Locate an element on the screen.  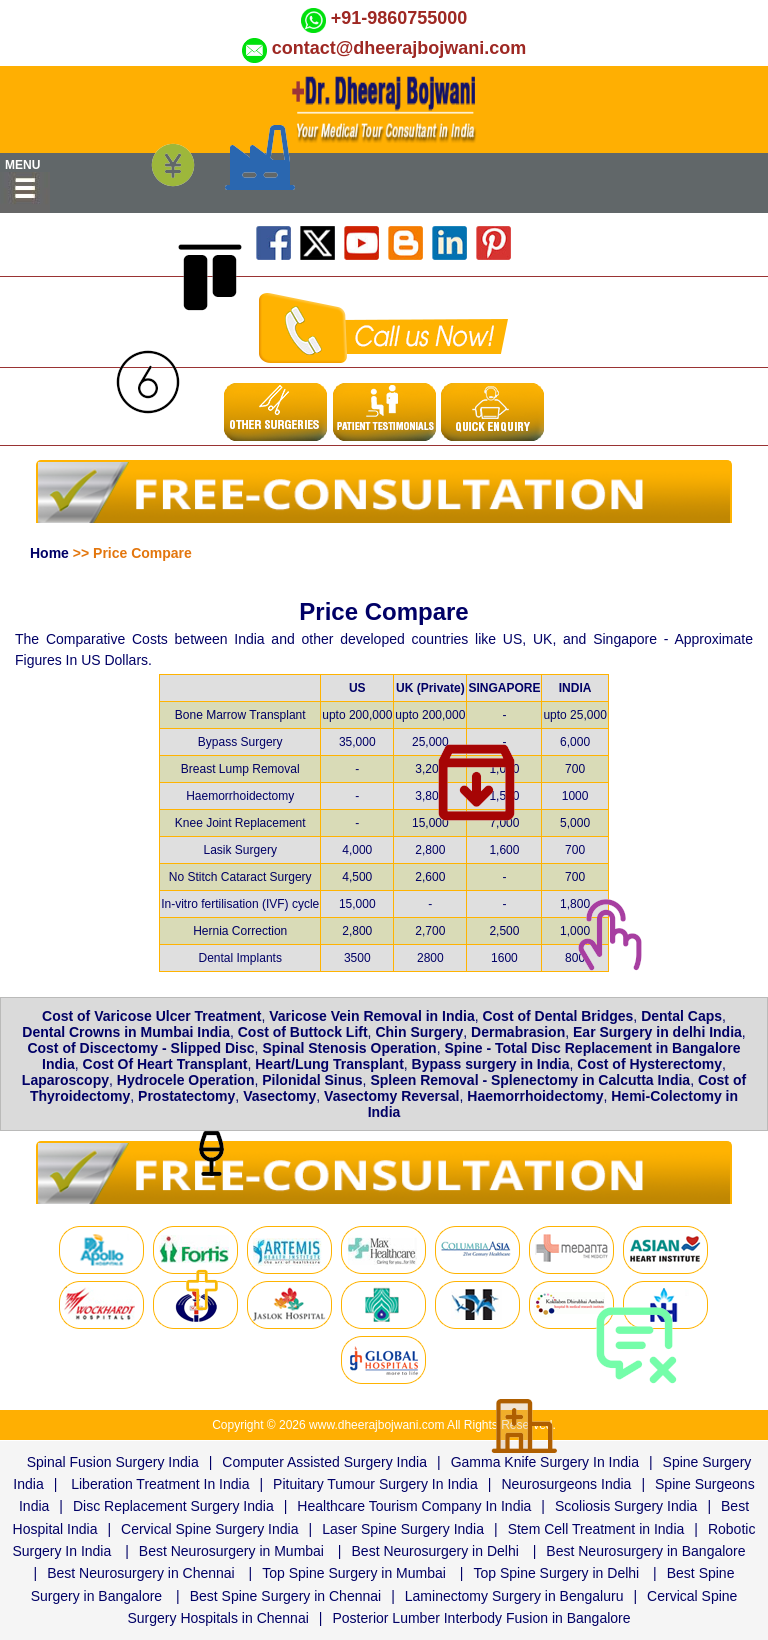
find nearby hospitals or medical facilities is located at coordinates (521, 1426).